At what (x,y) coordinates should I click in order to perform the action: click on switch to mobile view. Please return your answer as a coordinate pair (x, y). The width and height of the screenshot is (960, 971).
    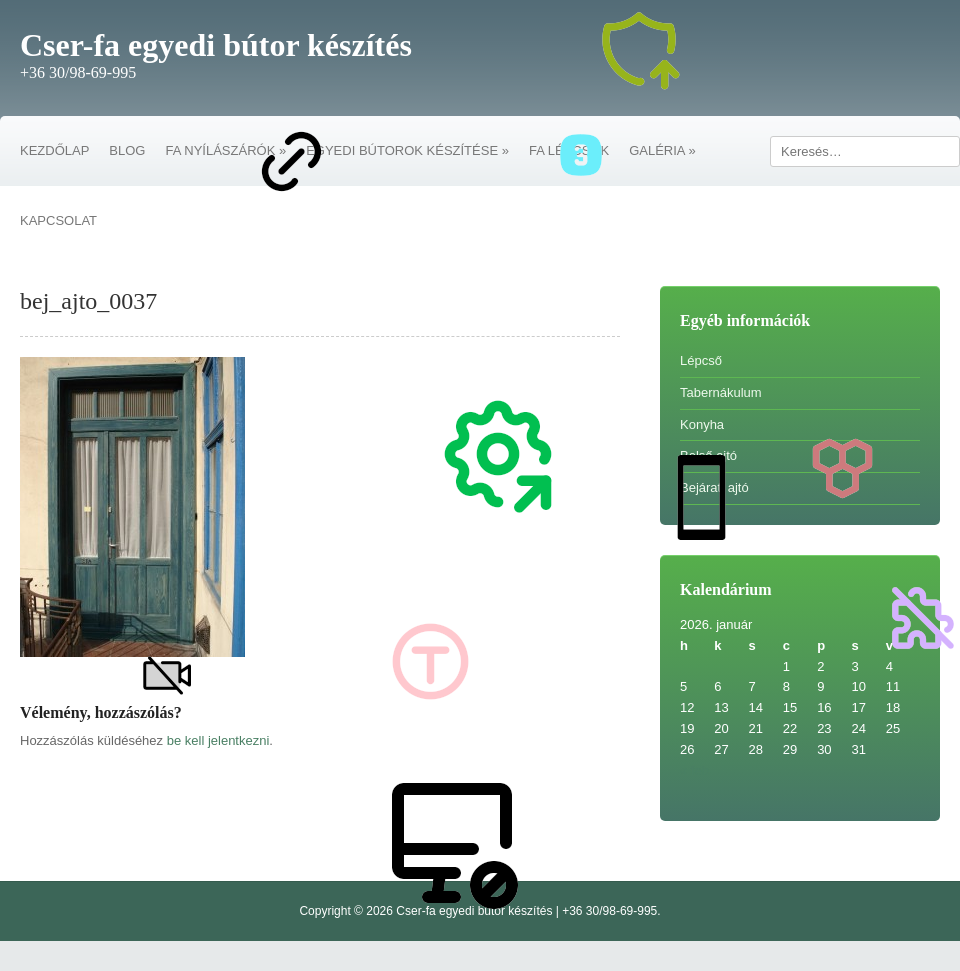
    Looking at the image, I should click on (701, 497).